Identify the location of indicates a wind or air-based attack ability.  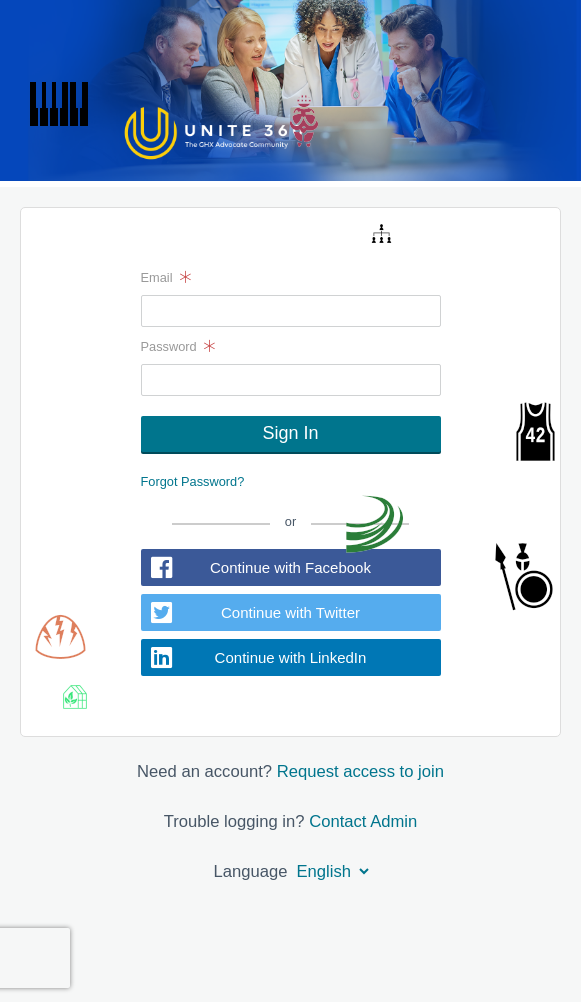
(374, 524).